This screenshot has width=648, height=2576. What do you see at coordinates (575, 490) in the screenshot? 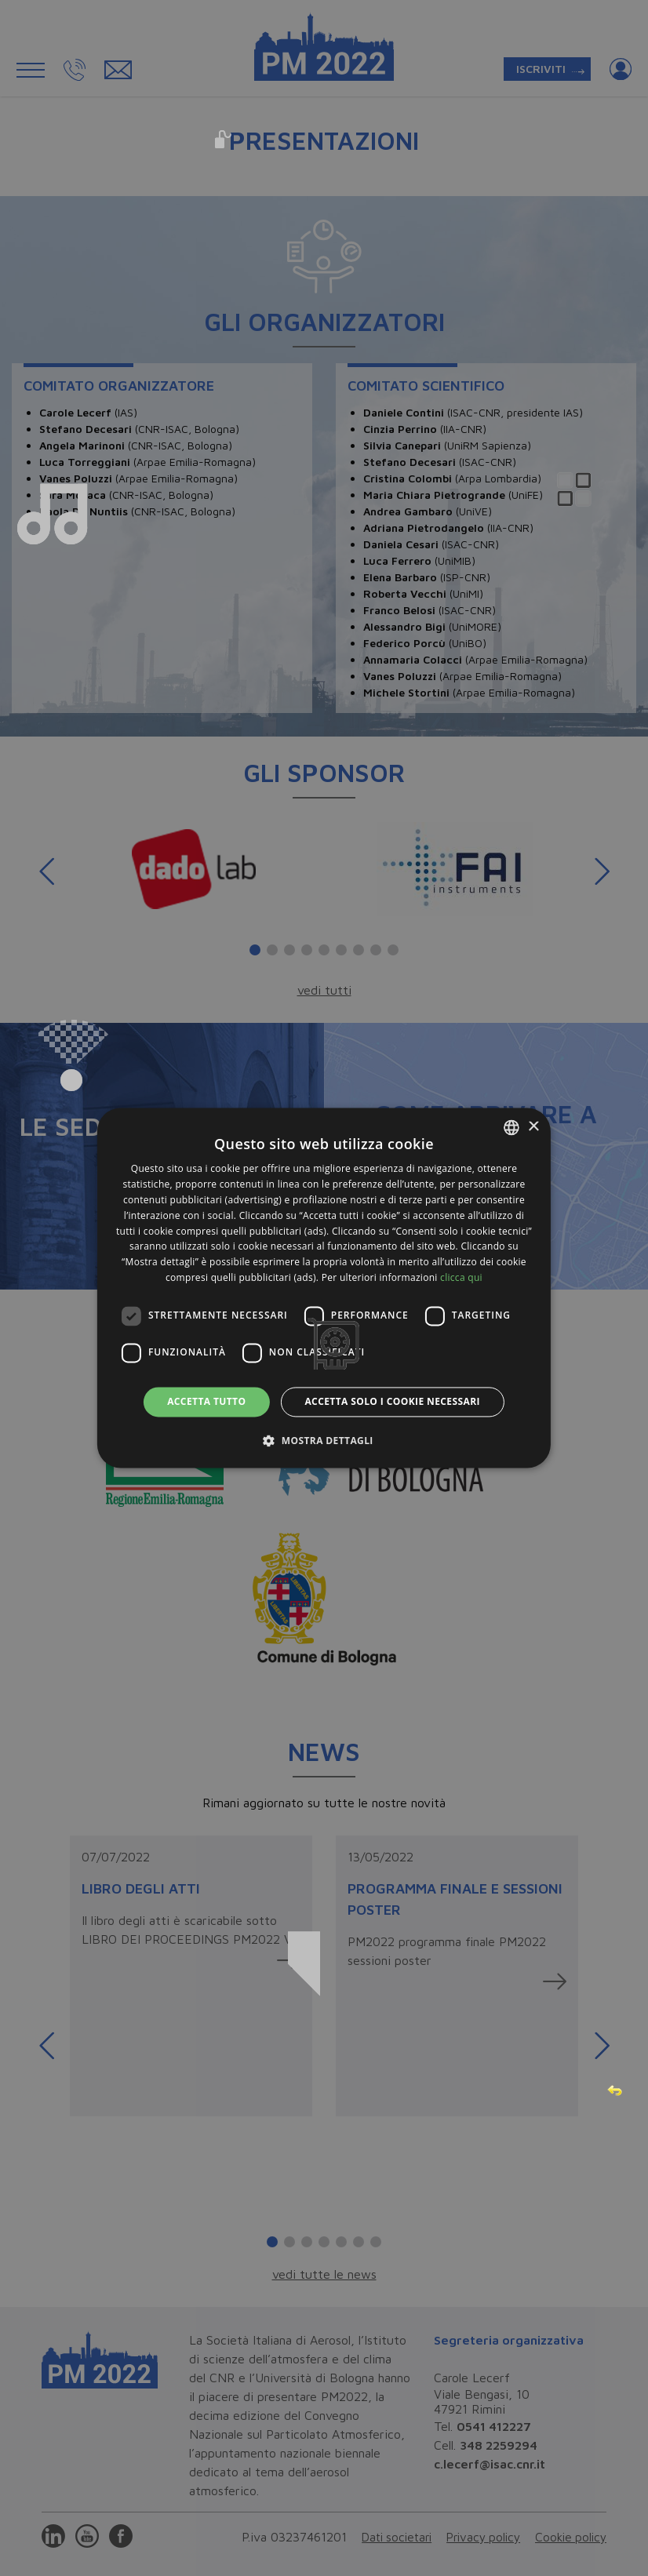
I see `launch lights off puzzle game` at bounding box center [575, 490].